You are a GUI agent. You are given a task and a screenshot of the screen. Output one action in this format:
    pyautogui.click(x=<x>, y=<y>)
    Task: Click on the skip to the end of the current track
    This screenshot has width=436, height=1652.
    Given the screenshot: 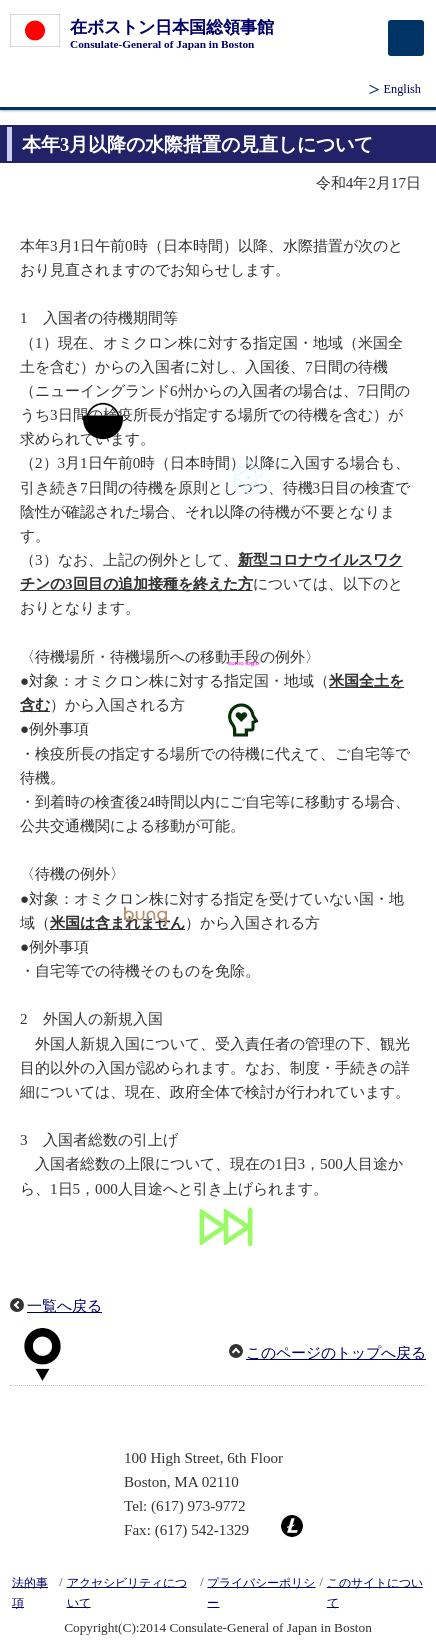 What is the action you would take?
    pyautogui.click(x=226, y=1227)
    